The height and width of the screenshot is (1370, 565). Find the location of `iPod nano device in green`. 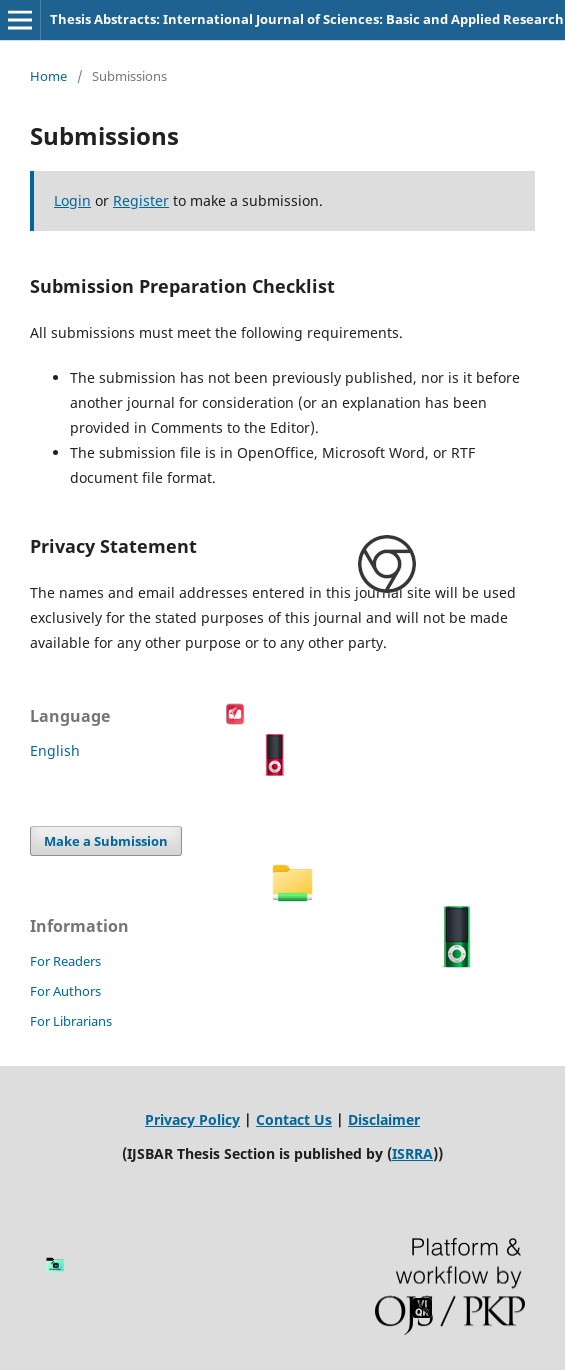

iPod nano device in green is located at coordinates (456, 937).